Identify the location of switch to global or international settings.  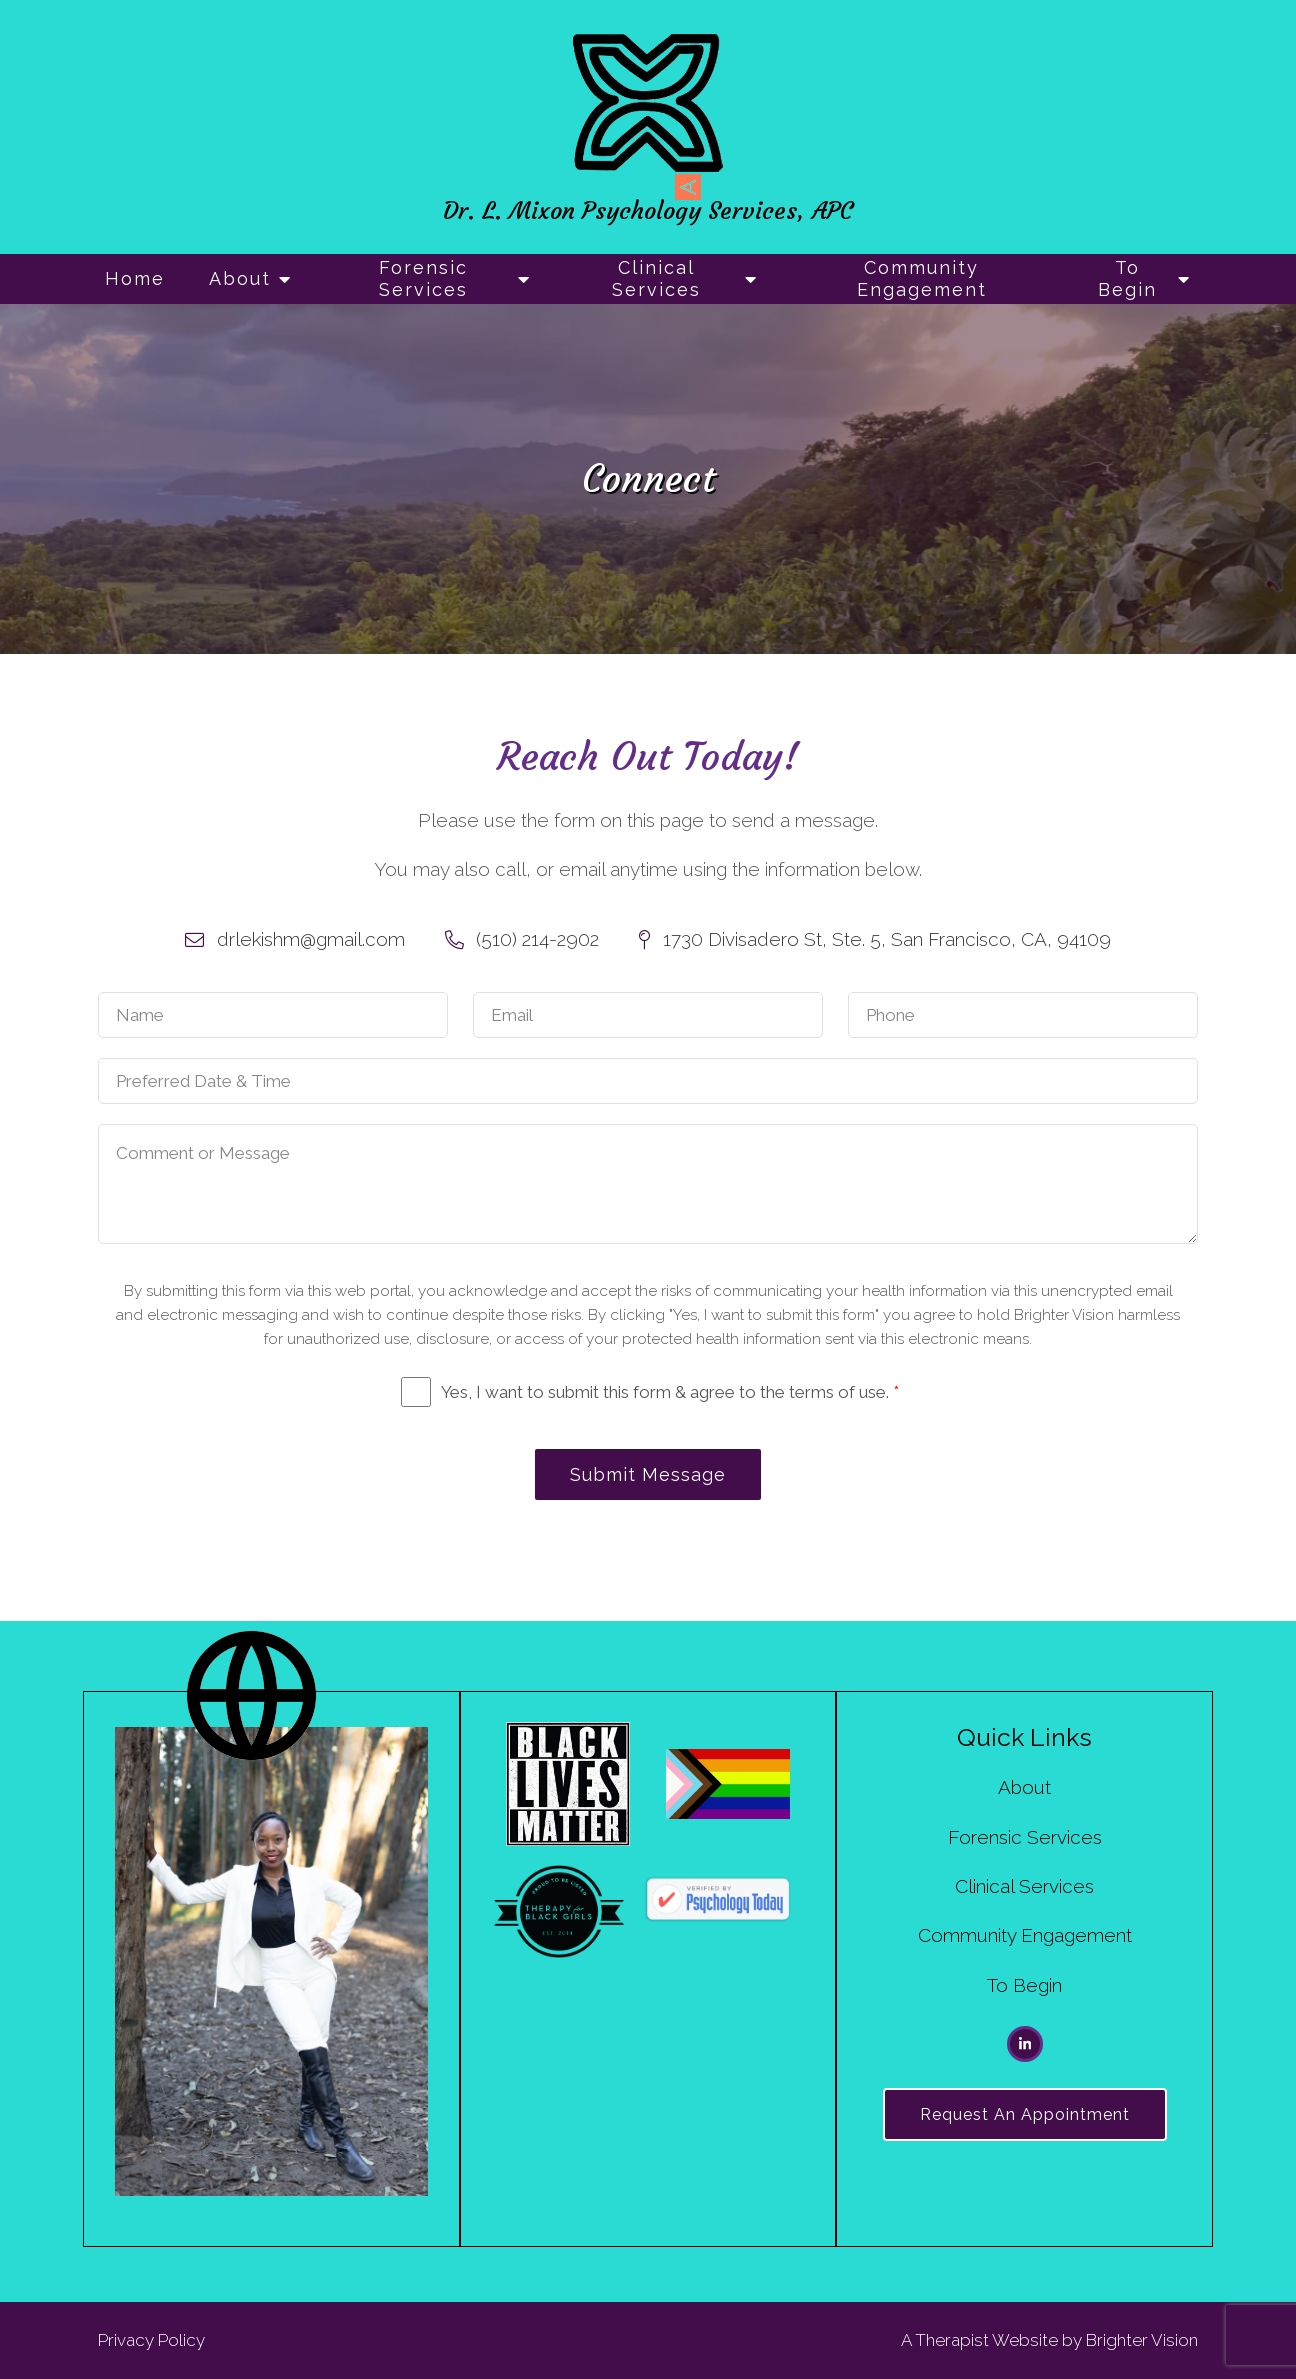
(251, 1695).